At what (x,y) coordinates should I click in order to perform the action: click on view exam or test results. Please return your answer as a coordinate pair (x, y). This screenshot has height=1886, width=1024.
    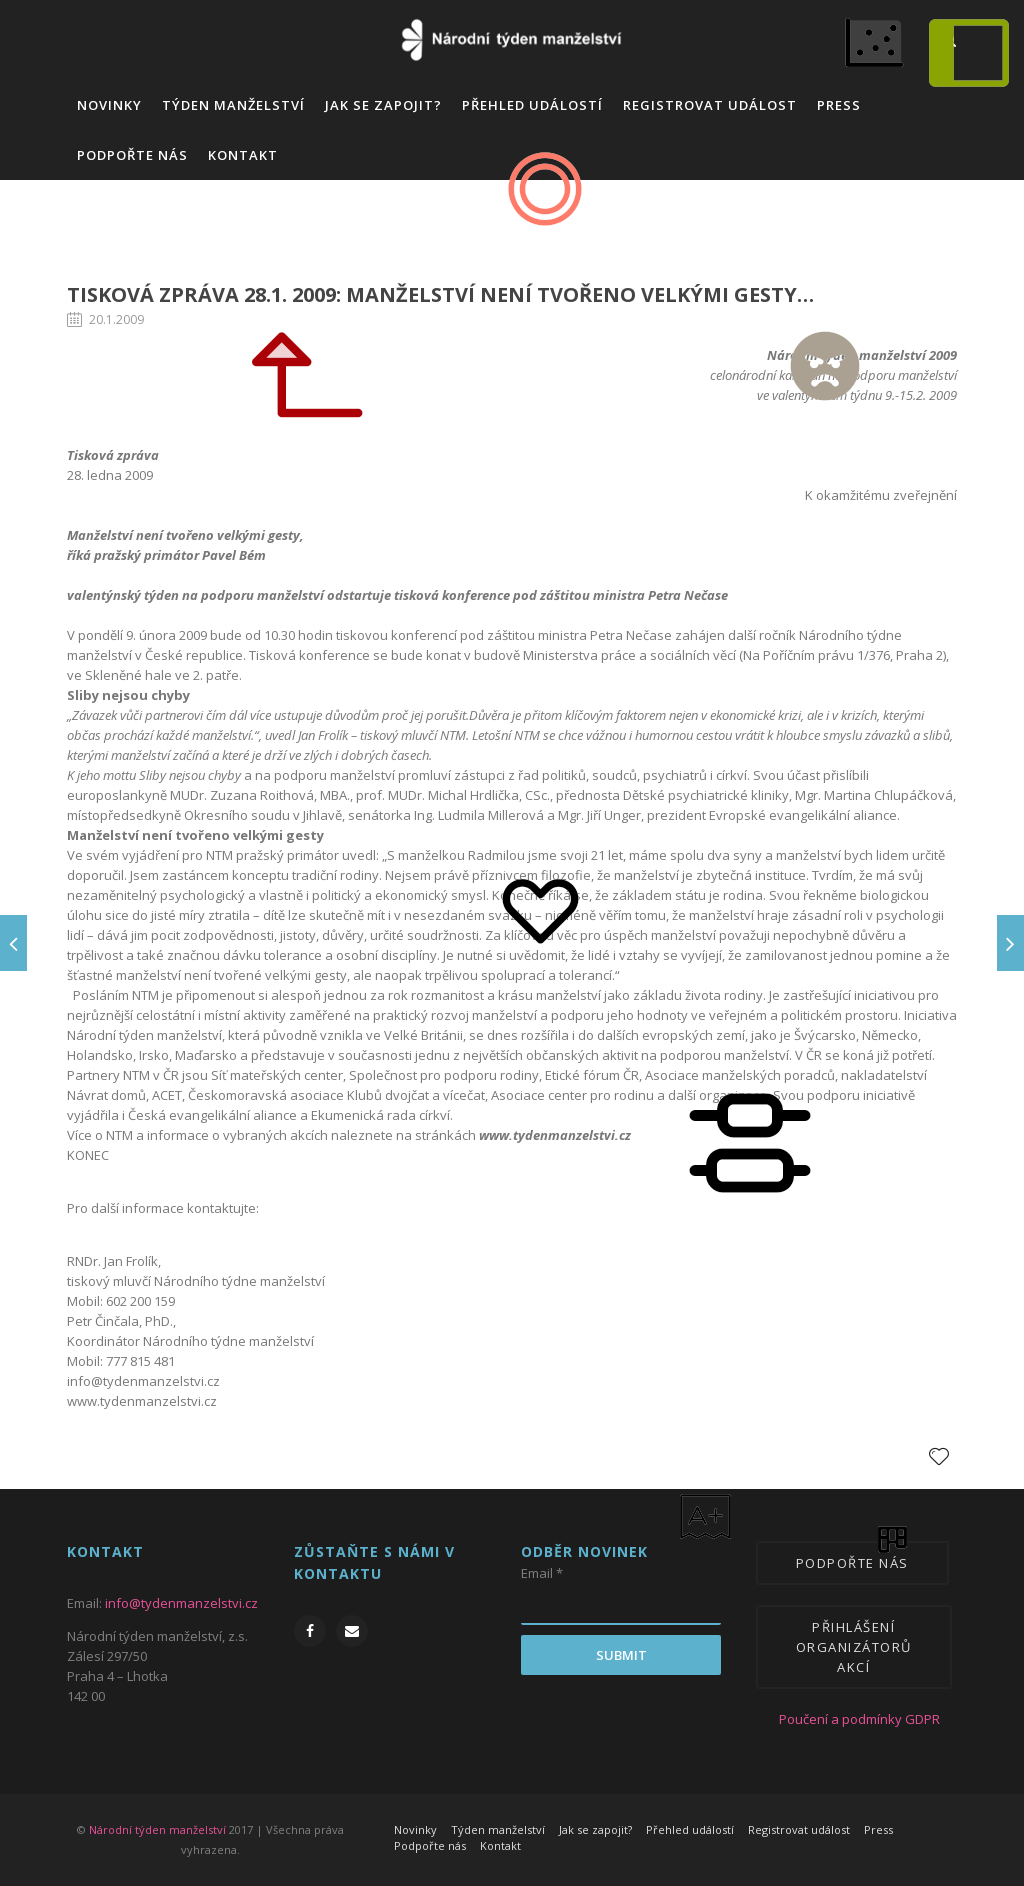
    Looking at the image, I should click on (705, 1515).